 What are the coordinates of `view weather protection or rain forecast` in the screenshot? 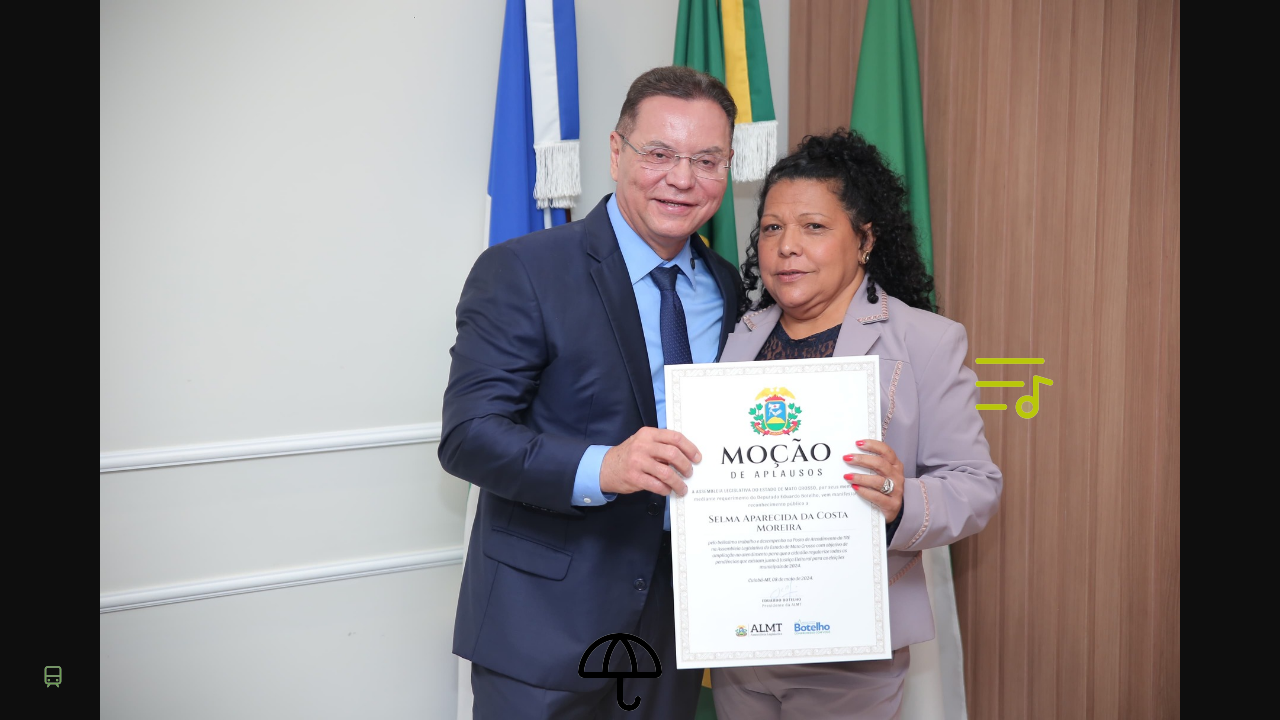 It's located at (620, 672).